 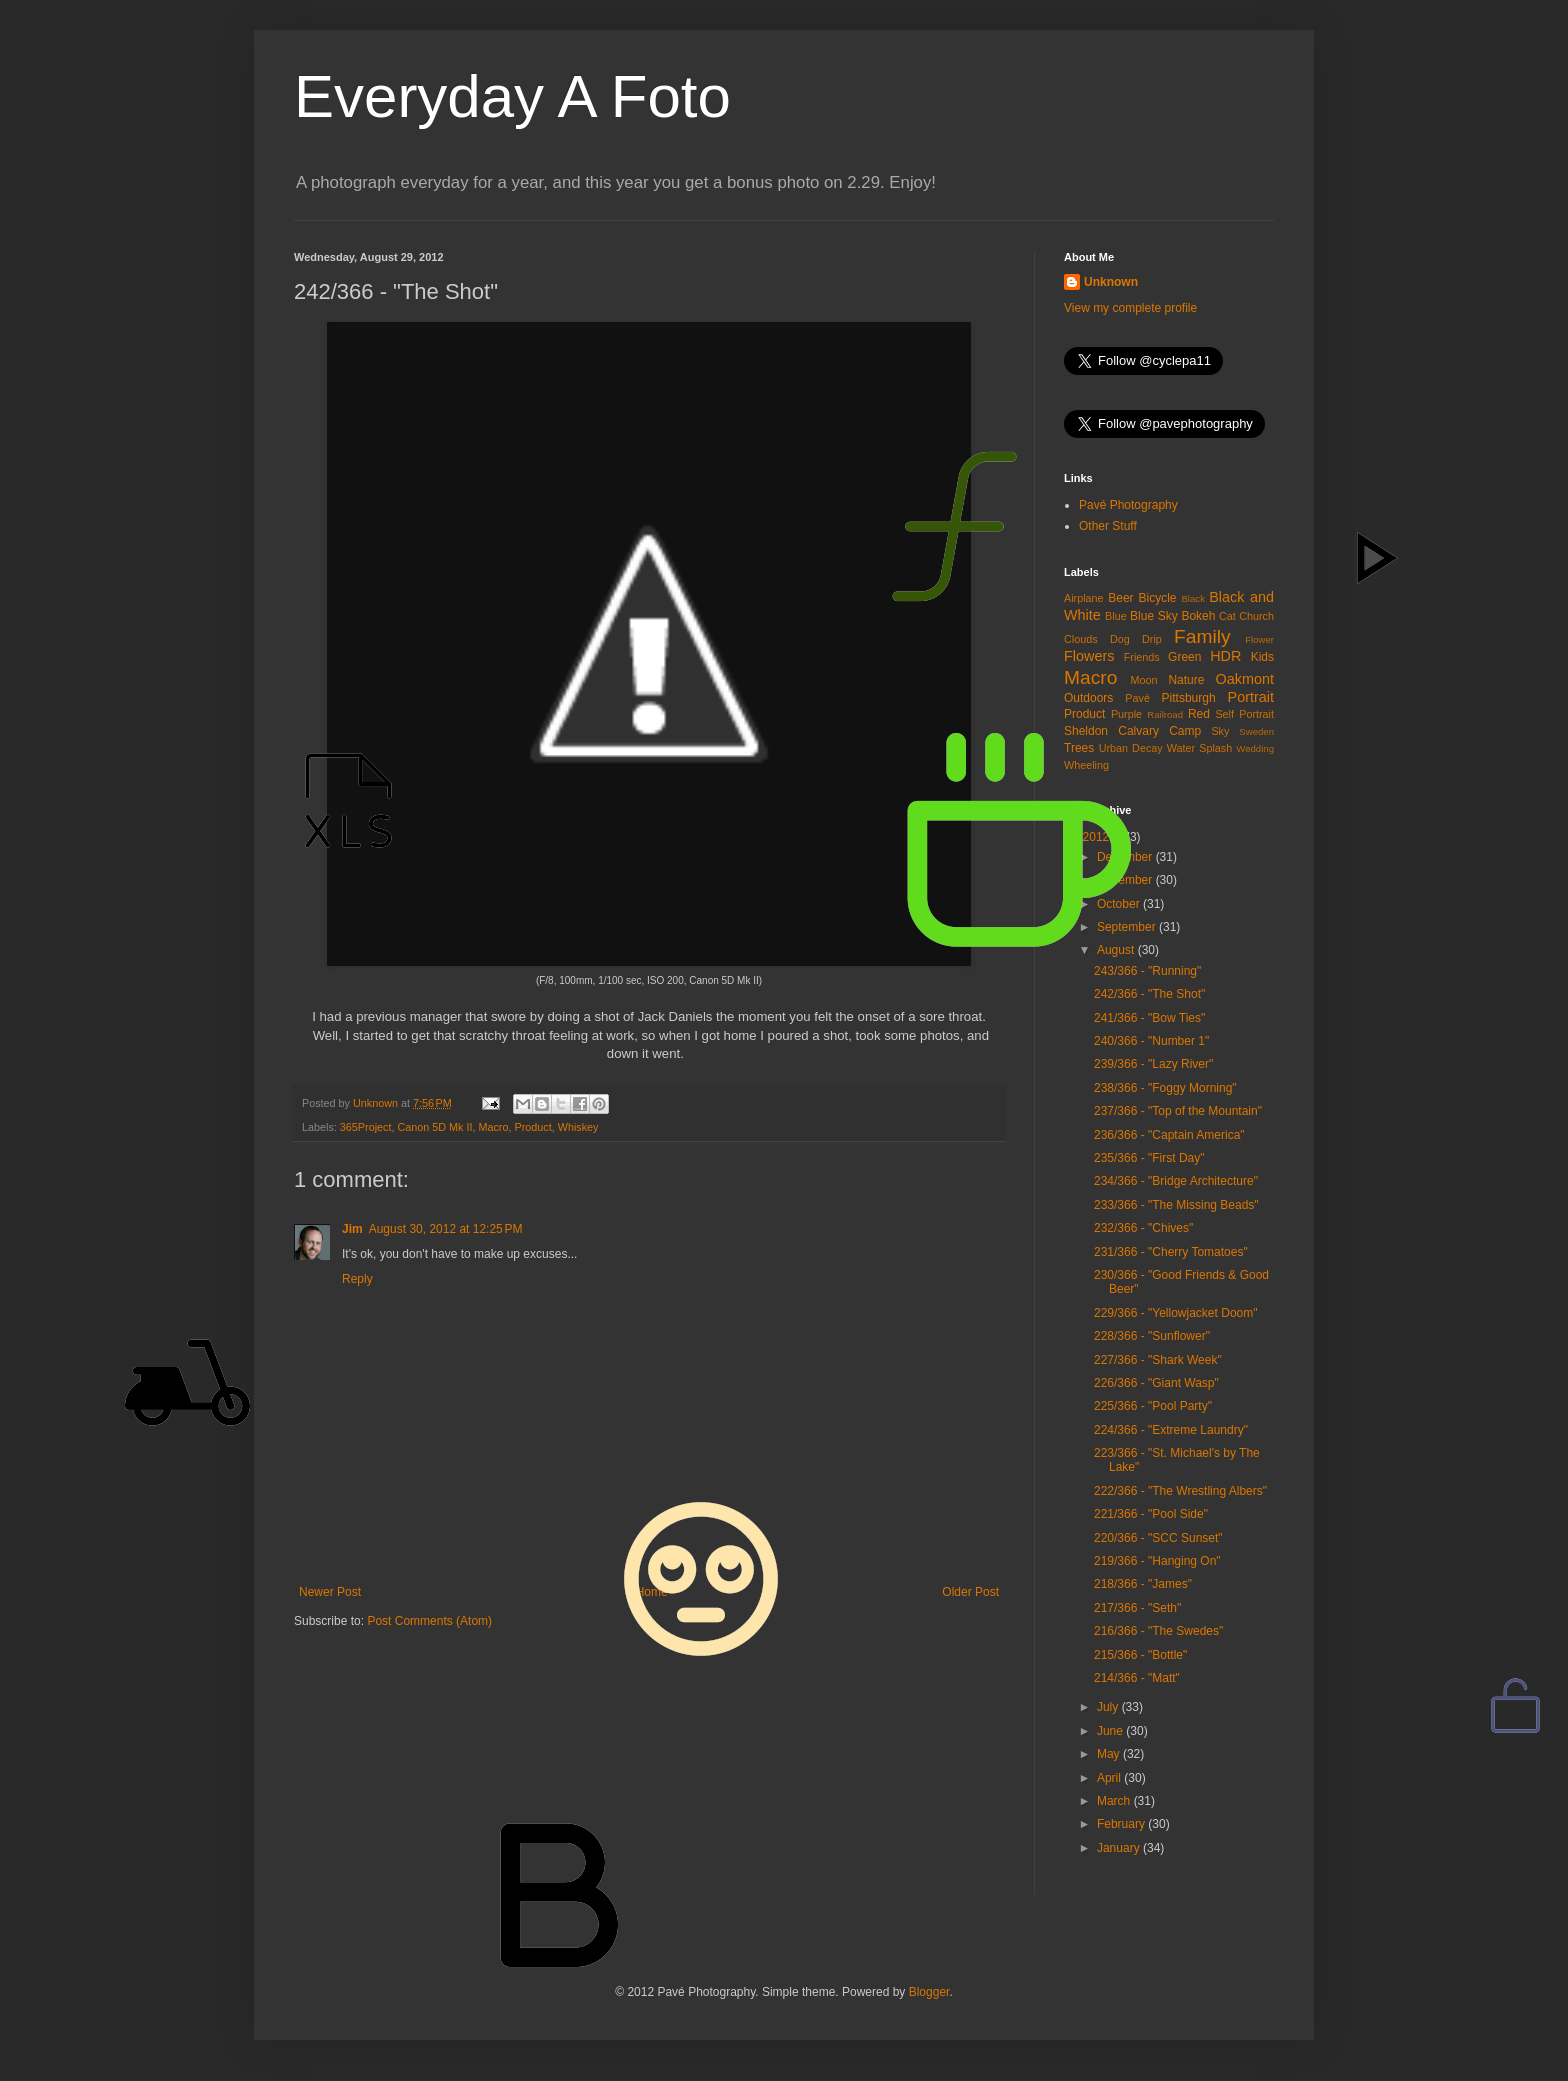 What do you see at coordinates (701, 1579) in the screenshot?
I see `express annoyance or exasperation in a message` at bounding box center [701, 1579].